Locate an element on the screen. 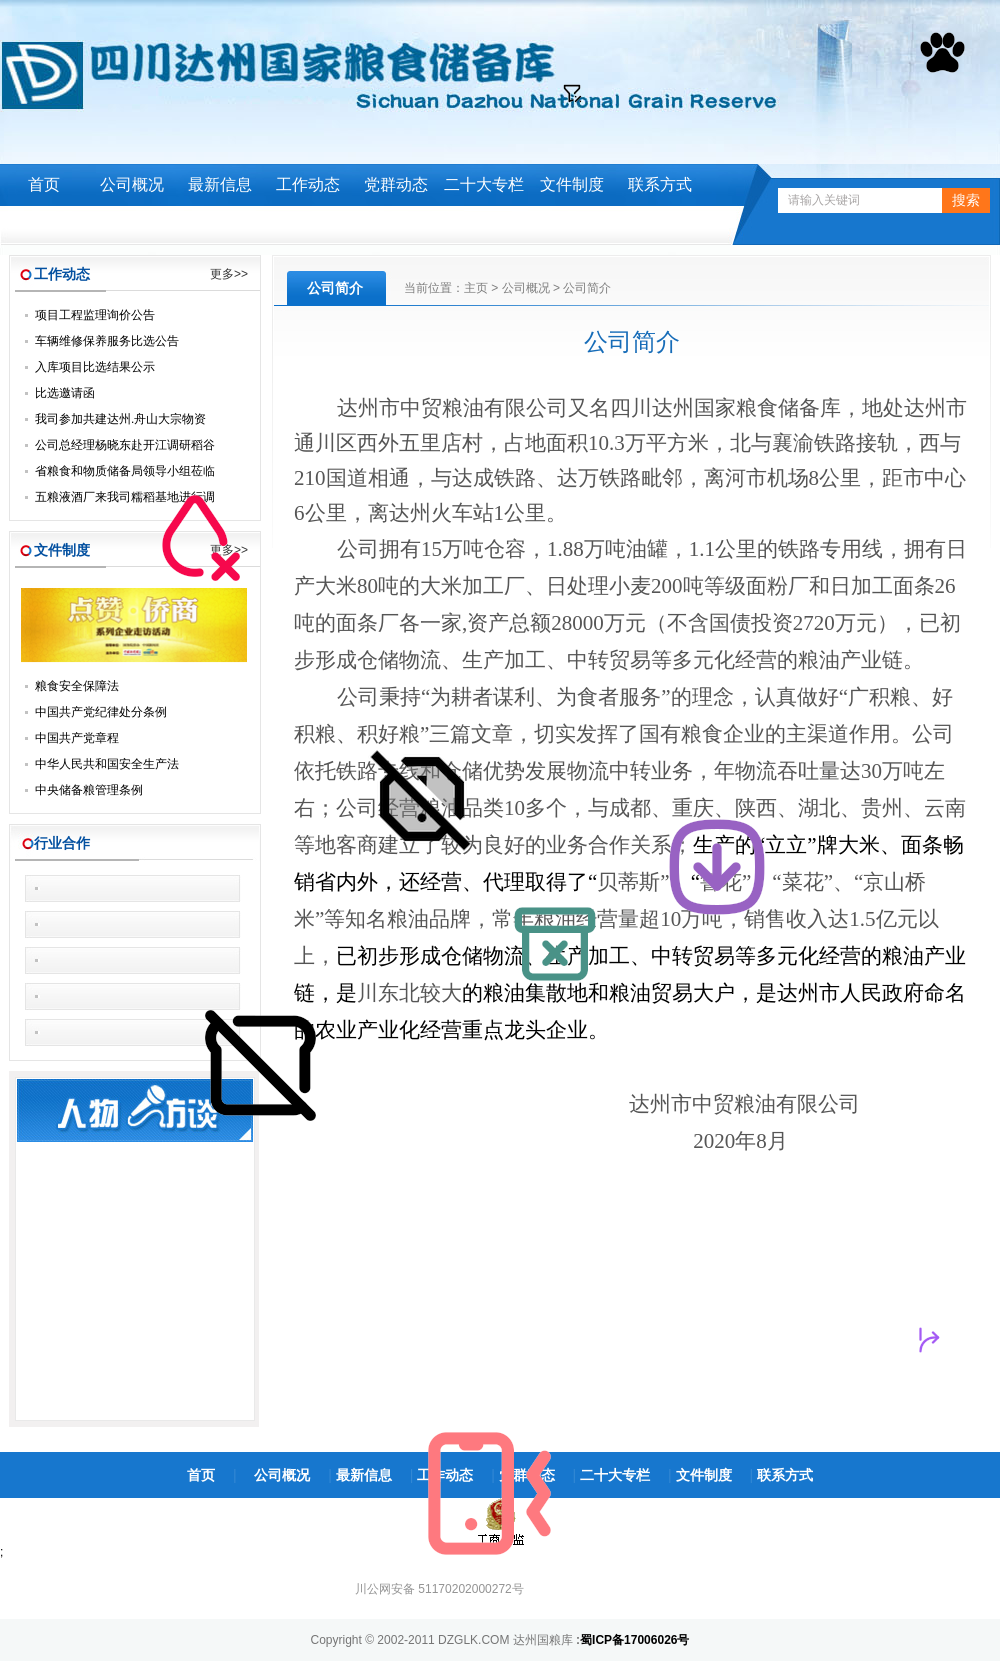  indicates gluten-free or bread-free option is located at coordinates (260, 1065).